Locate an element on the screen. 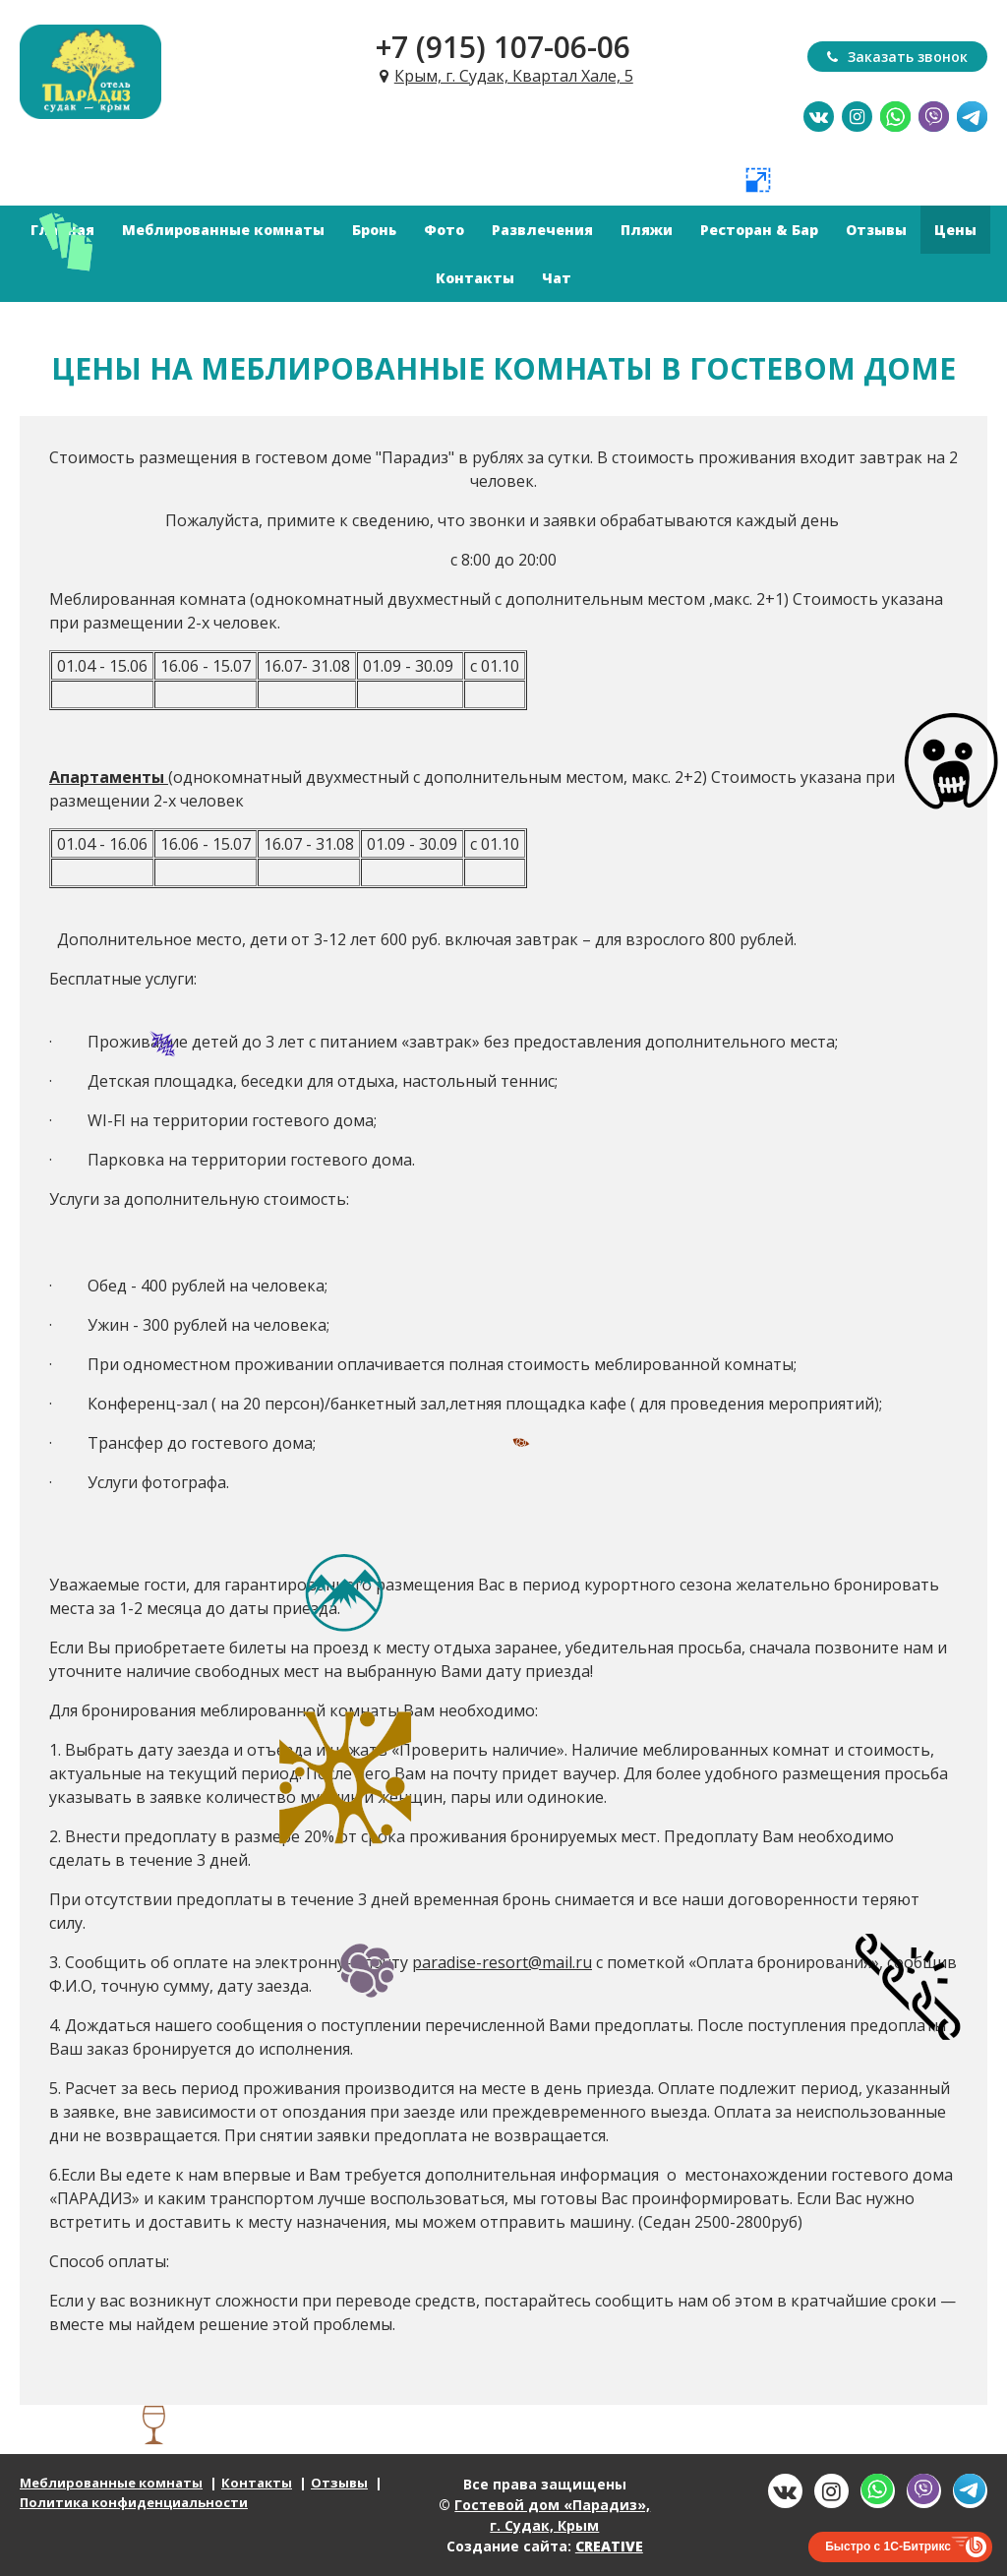  the mighty boosh comedy series logo or fan content is located at coordinates (951, 760).